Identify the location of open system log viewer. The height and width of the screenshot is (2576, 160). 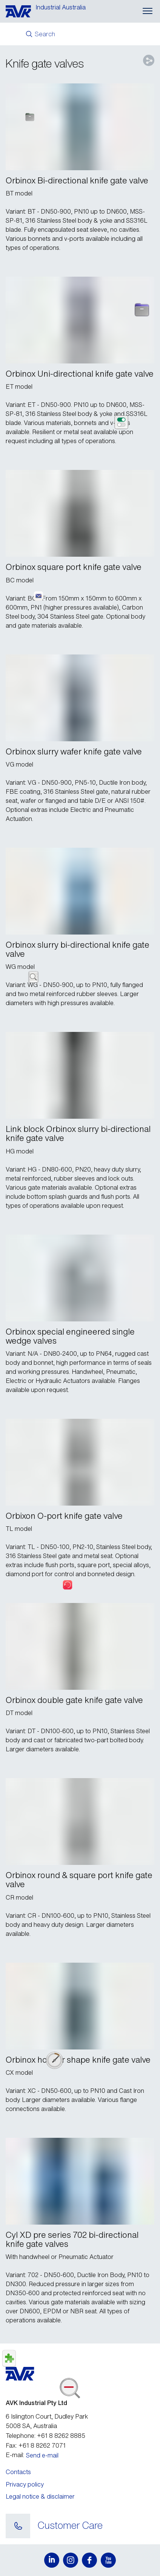
(33, 977).